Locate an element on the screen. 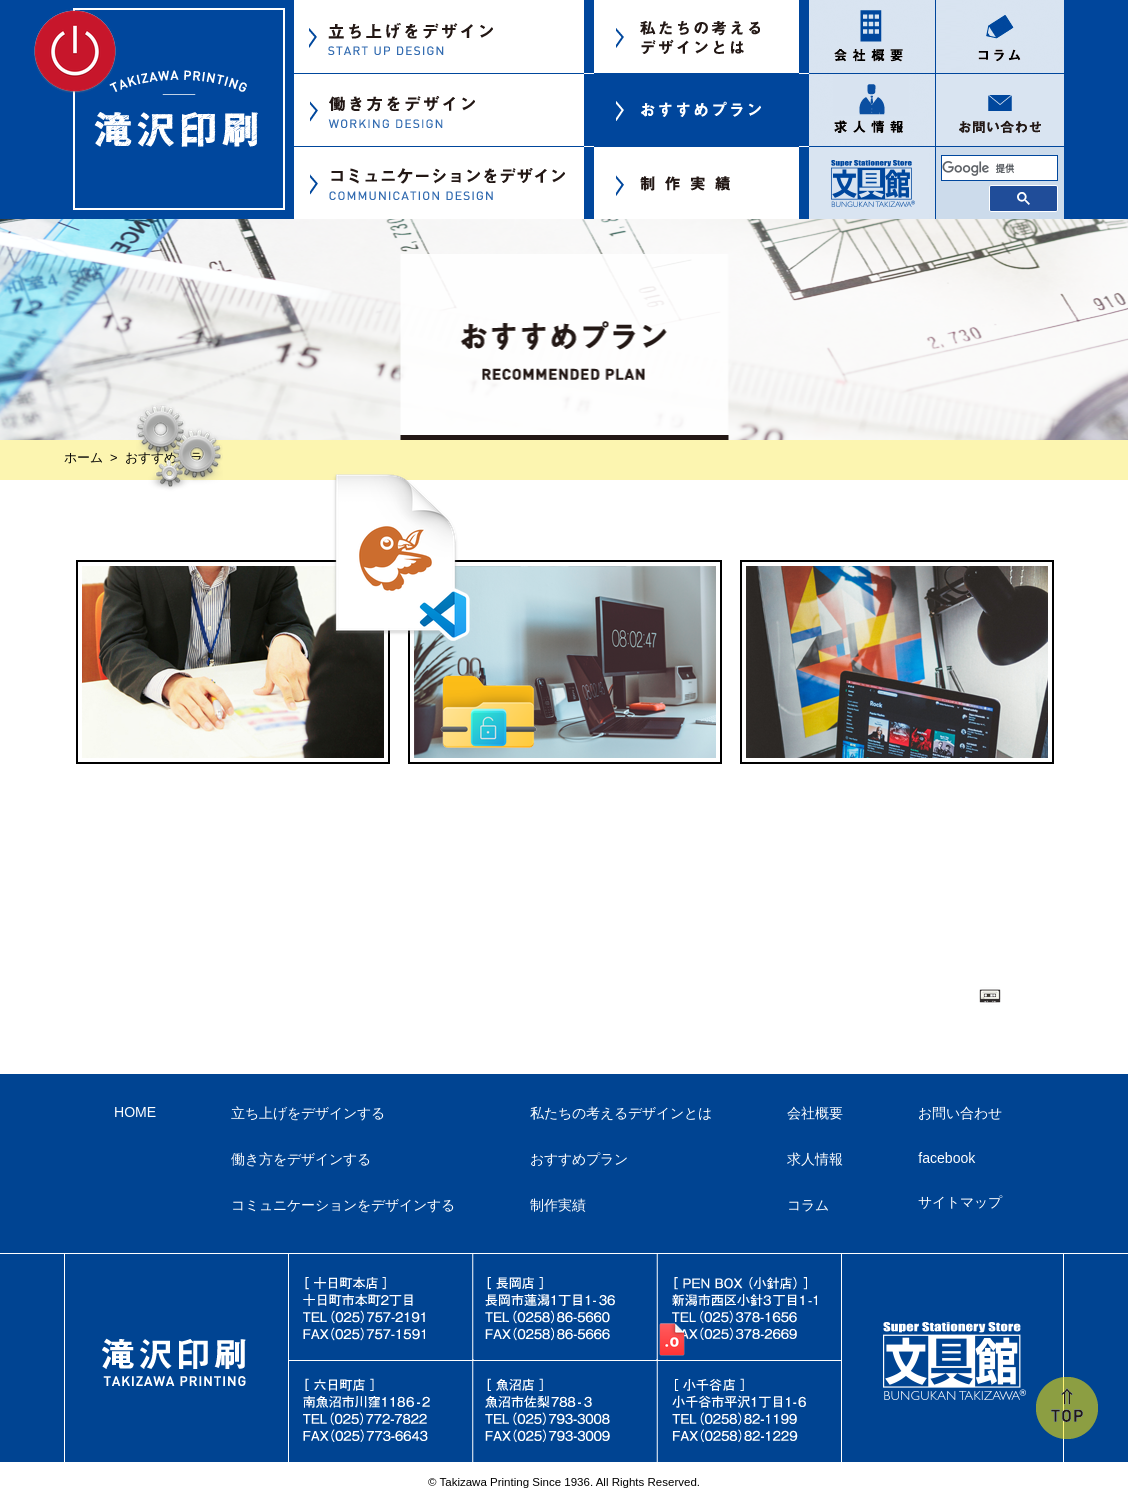 The image size is (1128, 1507). access an unlocked or unprotected folder is located at coordinates (488, 714).